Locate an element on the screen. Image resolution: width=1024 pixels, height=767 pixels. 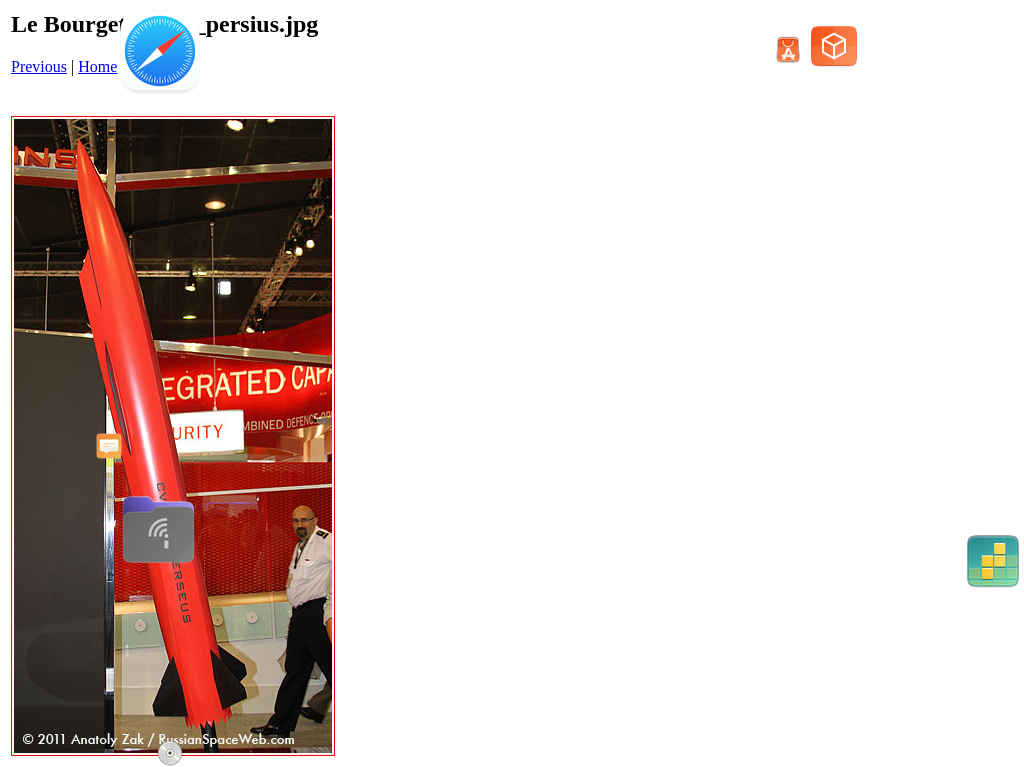
access DVD-RAM drive or disc is located at coordinates (170, 753).